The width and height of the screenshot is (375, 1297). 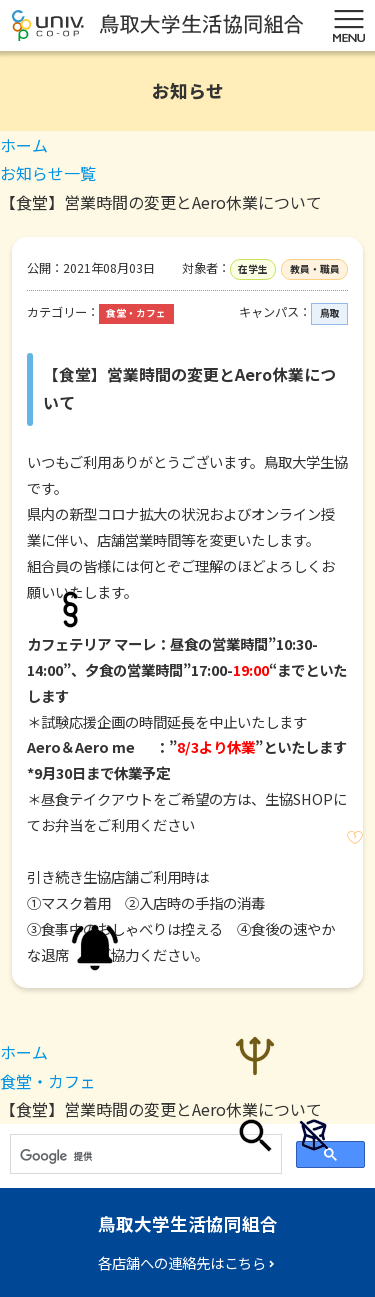 I want to click on unlike or remove from favorites, so click(x=355, y=837).